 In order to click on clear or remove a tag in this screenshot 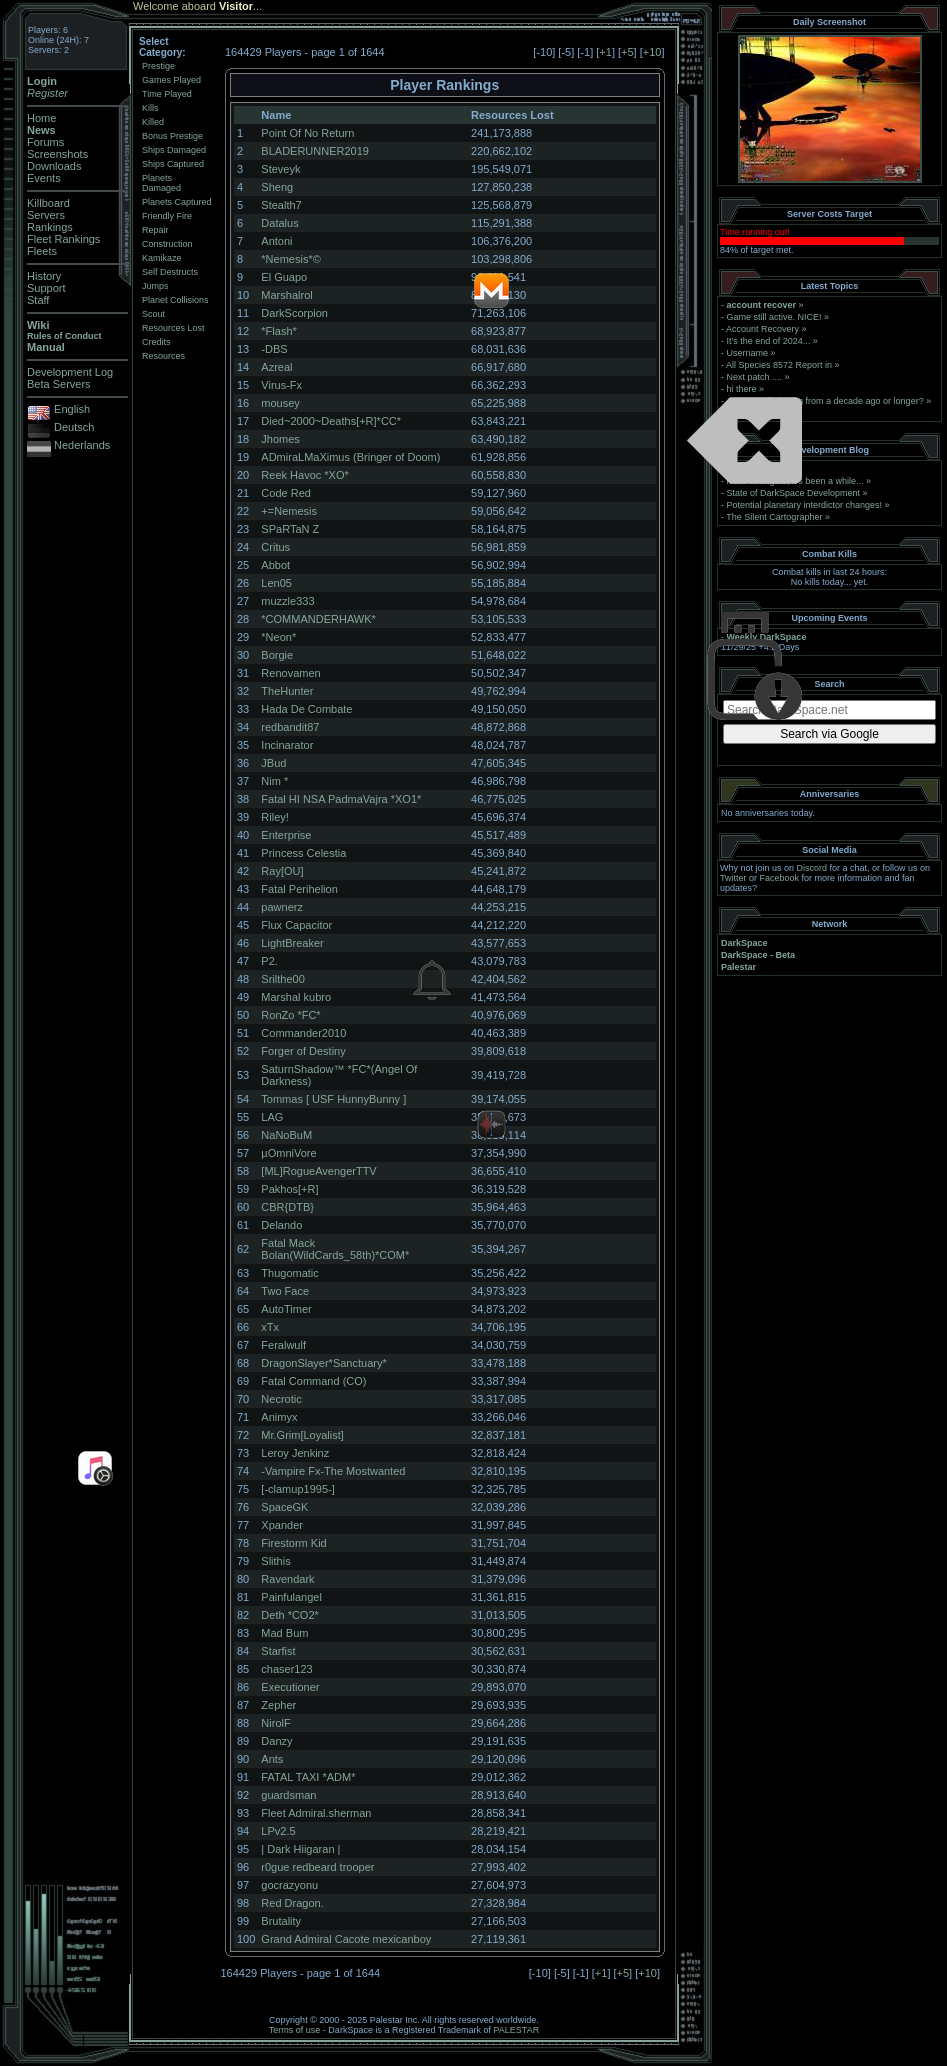, I will do `click(744, 440)`.